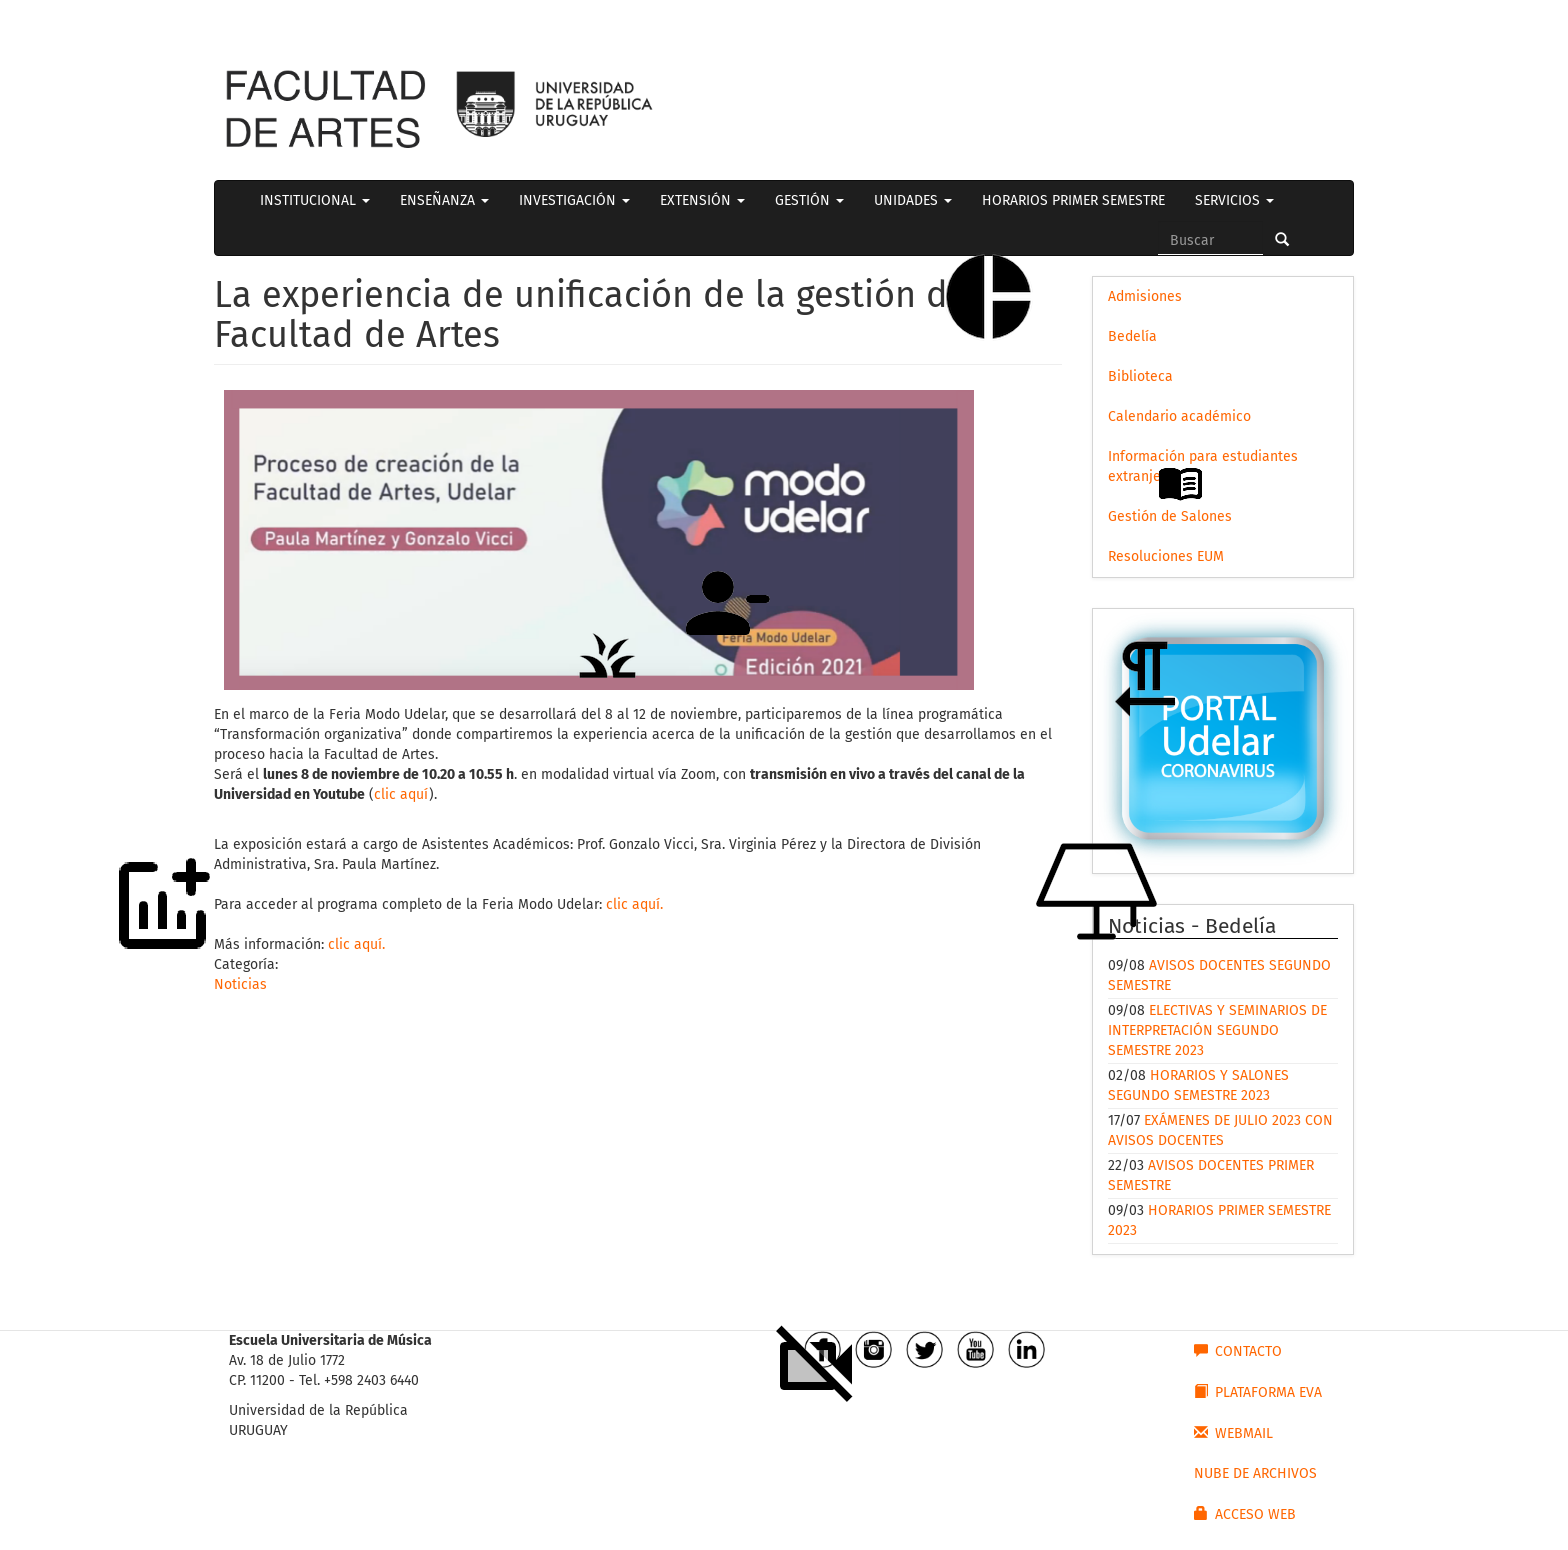  What do you see at coordinates (607, 655) in the screenshot?
I see `indicates a park or green space` at bounding box center [607, 655].